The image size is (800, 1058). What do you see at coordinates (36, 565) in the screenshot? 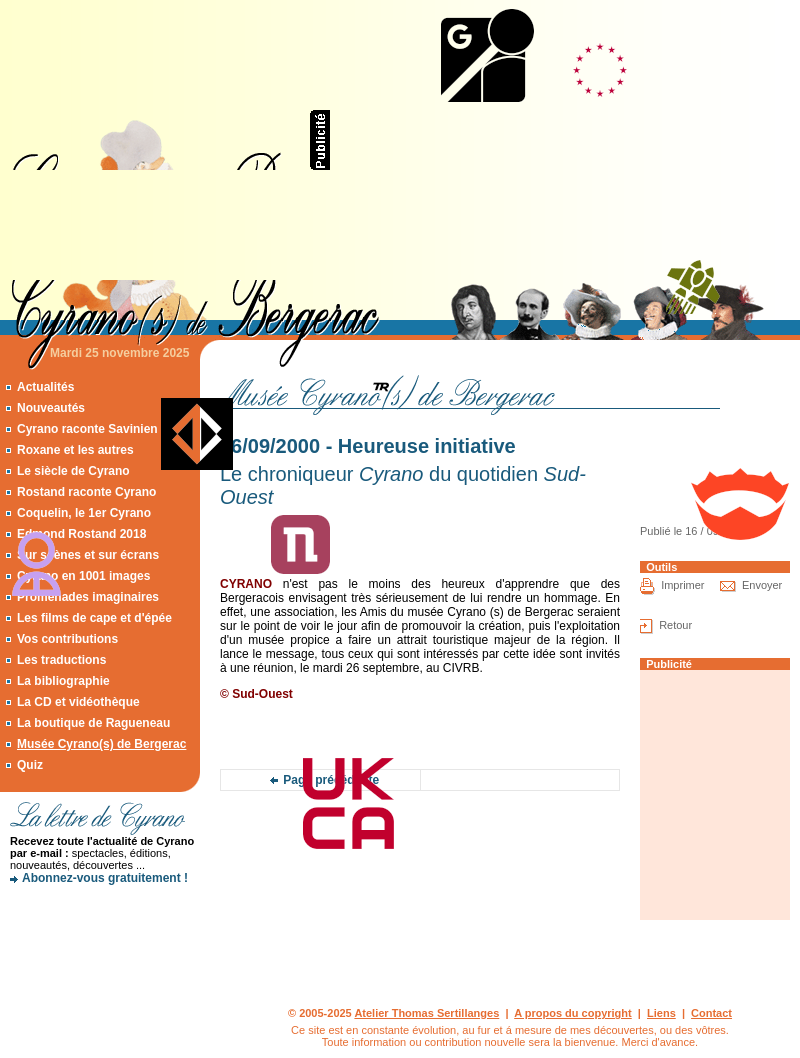
I see `view your profile` at bounding box center [36, 565].